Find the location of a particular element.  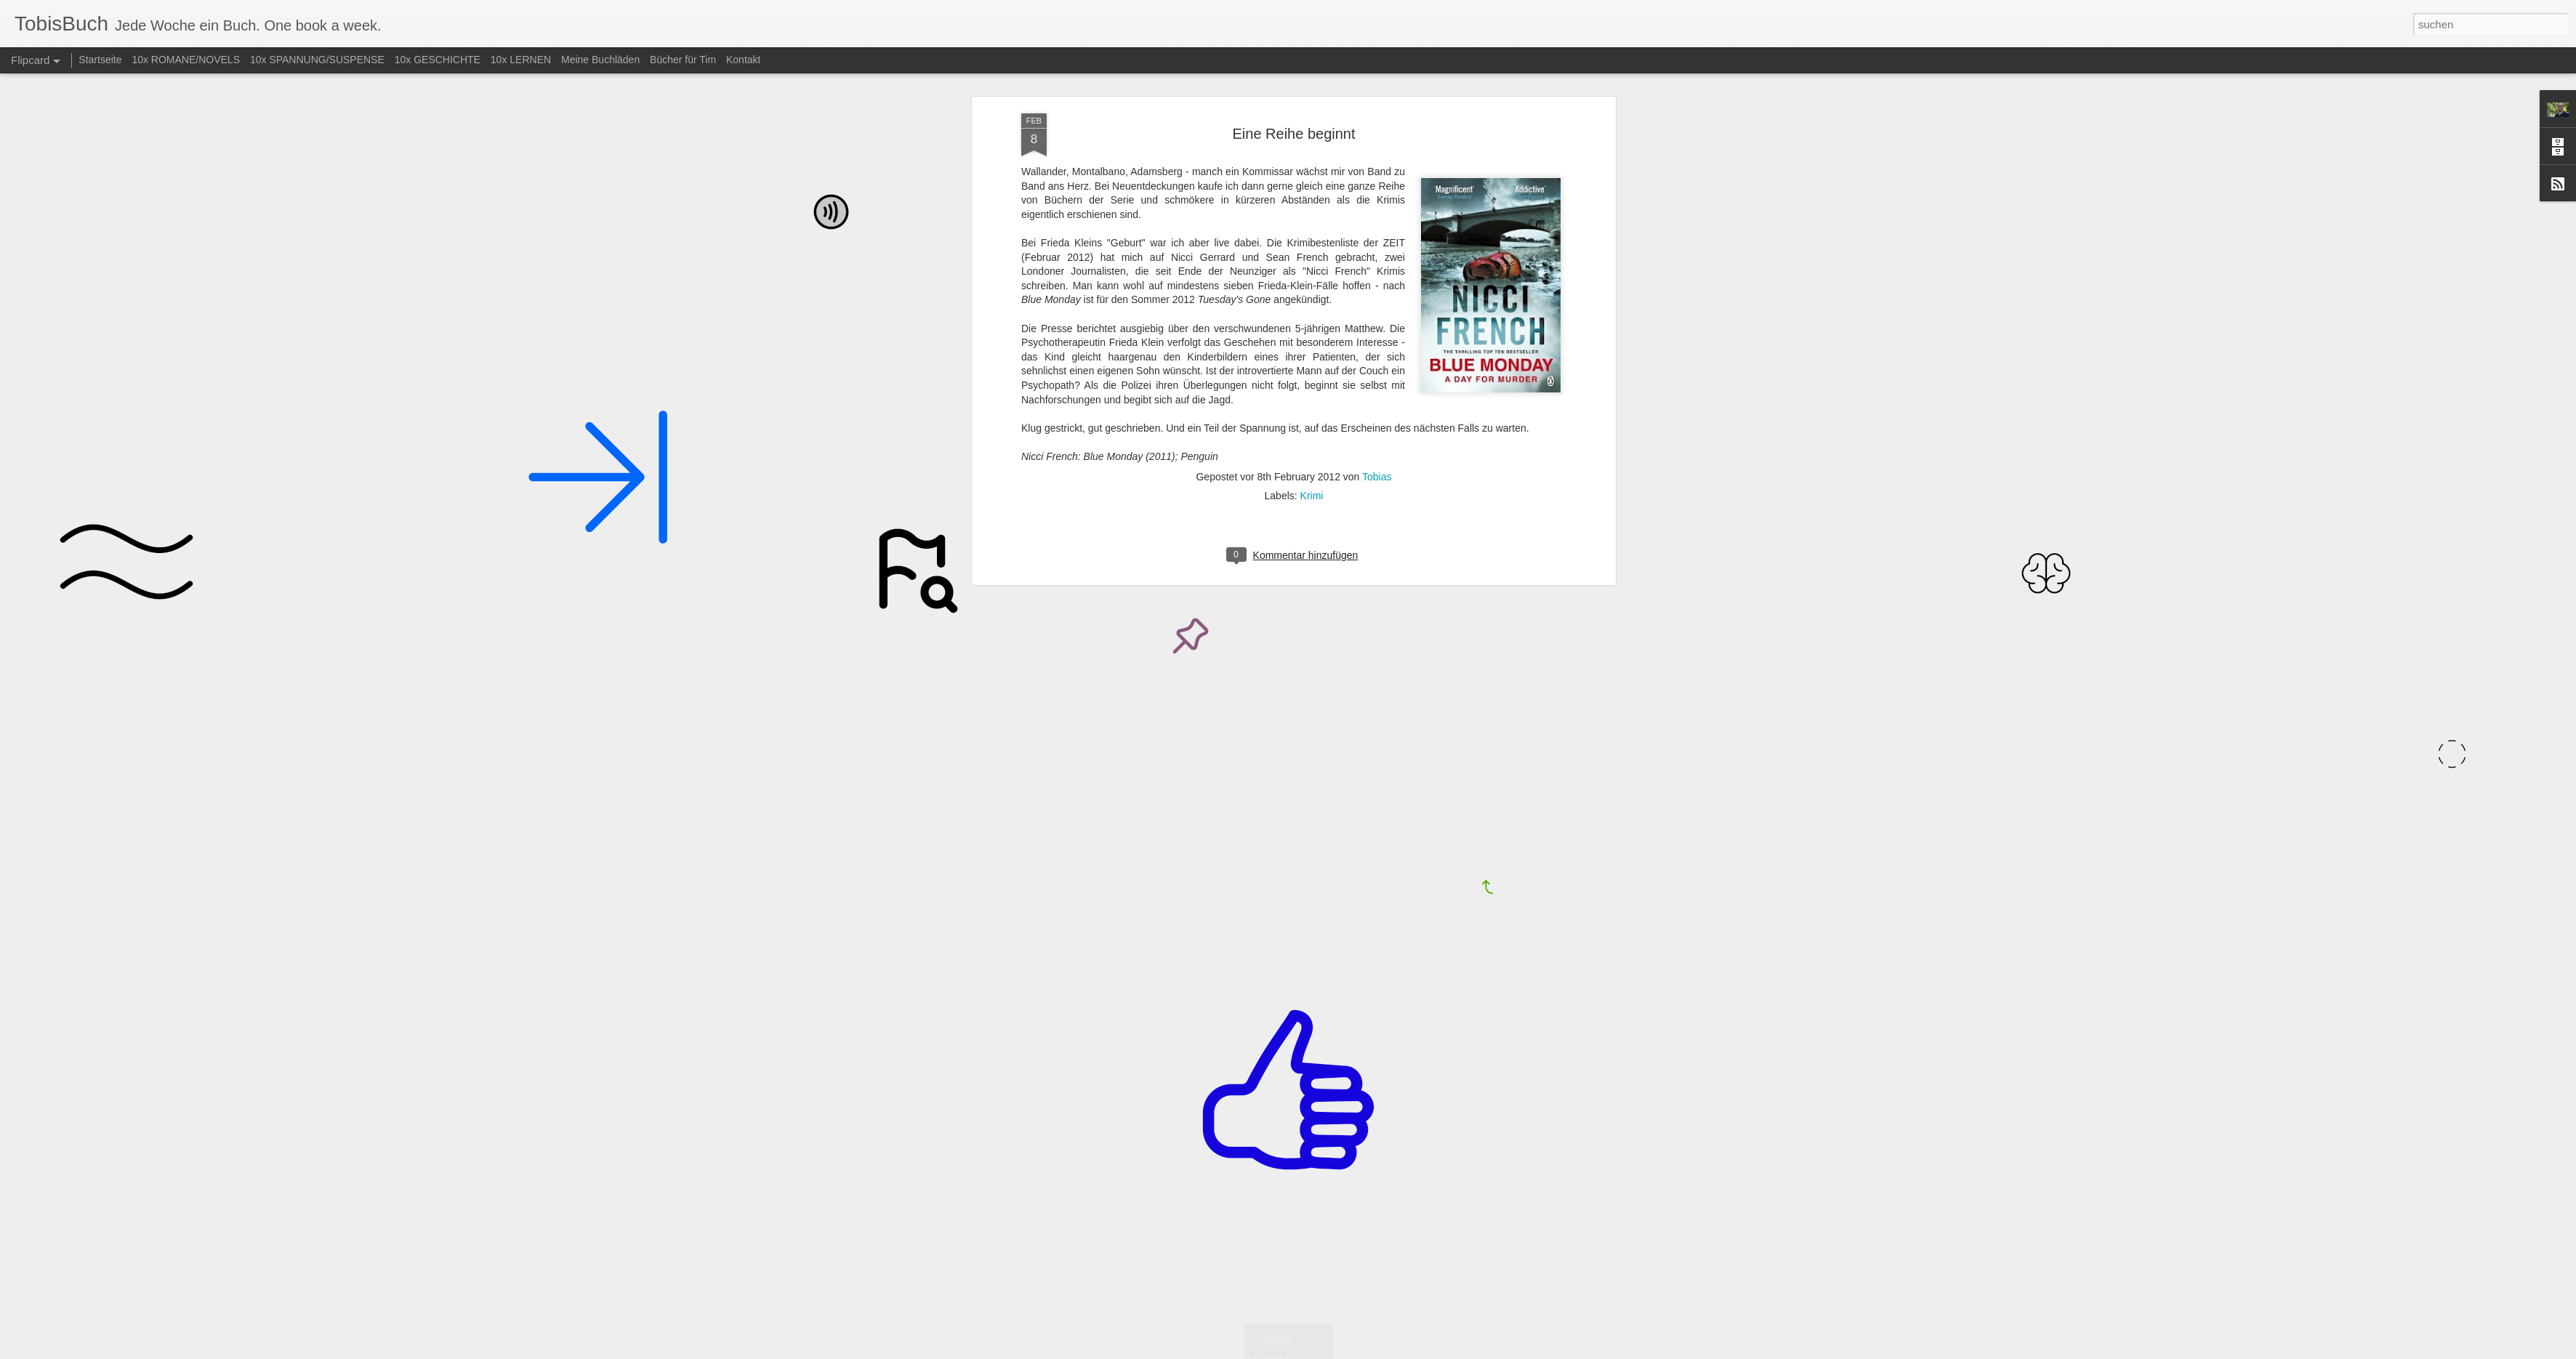

go back and up to previous section is located at coordinates (1487, 887).